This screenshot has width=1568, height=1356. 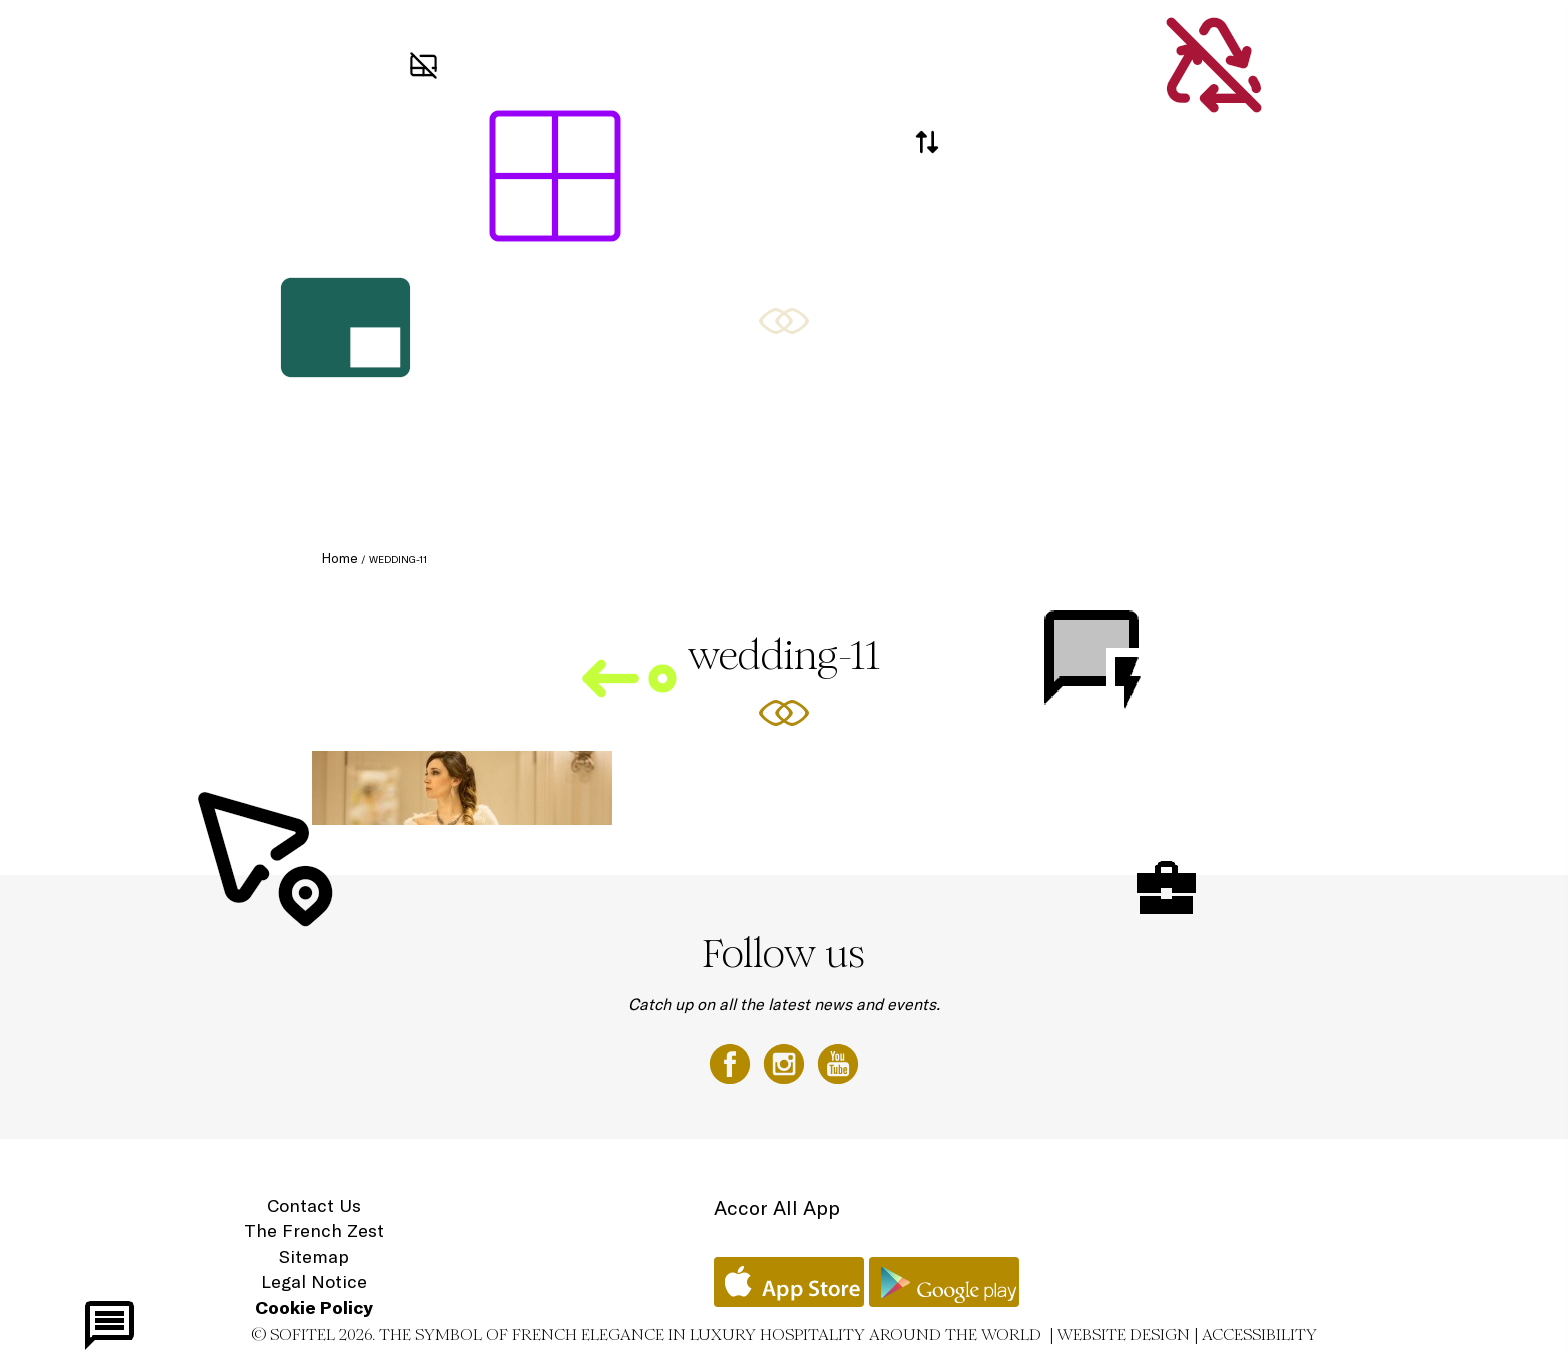 I want to click on pin cursor location on map, so click(x=258, y=852).